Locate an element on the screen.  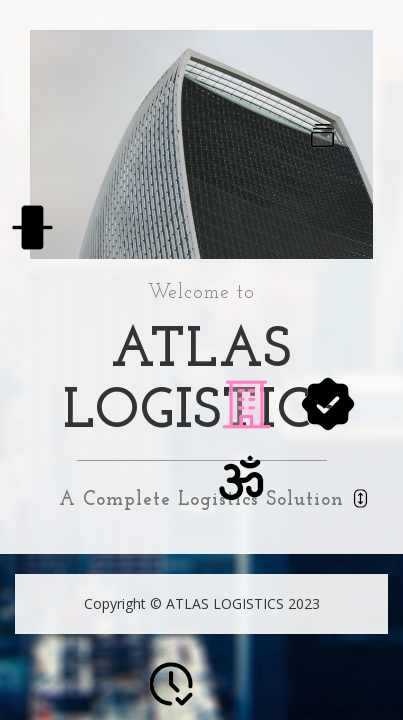
indicates hinduism or spiritual content is located at coordinates (240, 477).